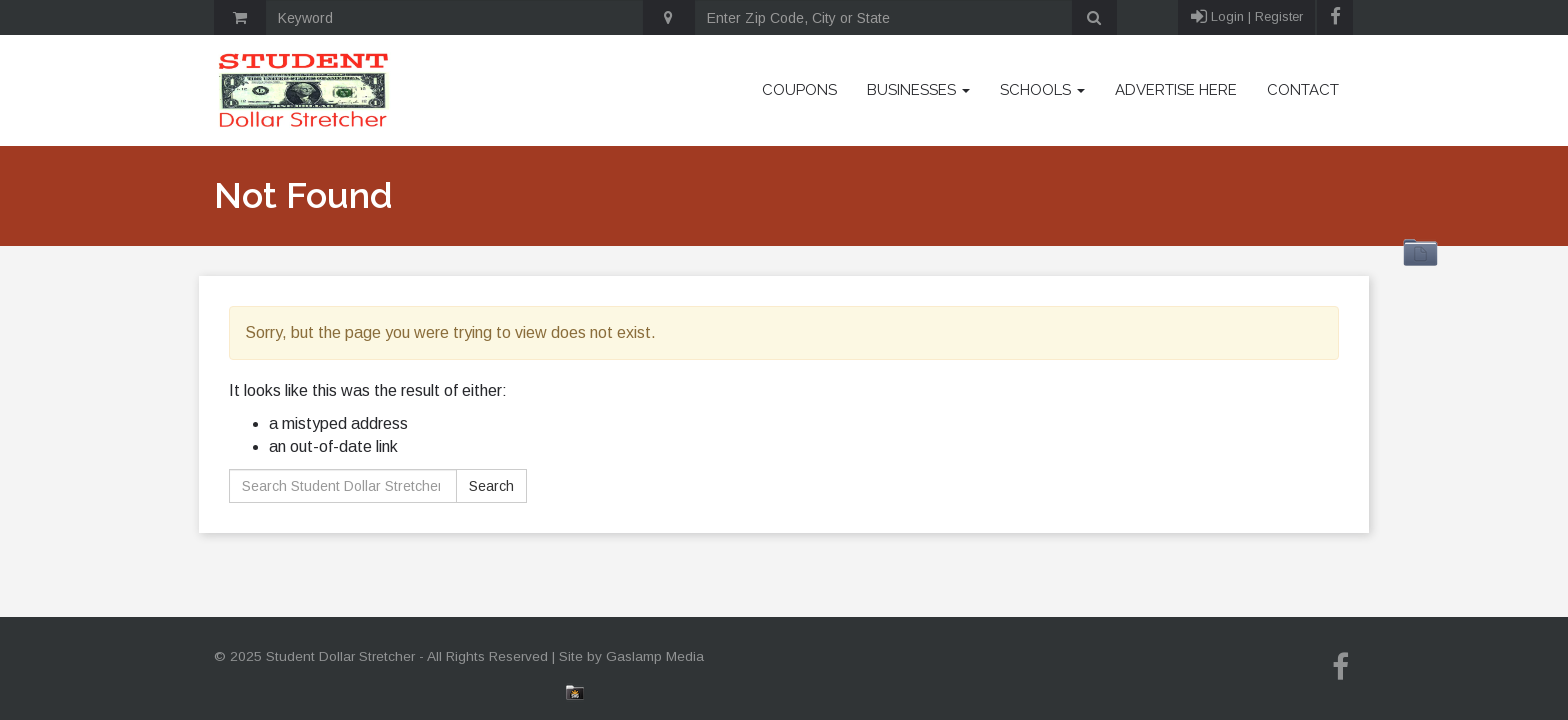 The image size is (1568, 720). What do you see at coordinates (1420, 252) in the screenshot?
I see `open your documents folder` at bounding box center [1420, 252].